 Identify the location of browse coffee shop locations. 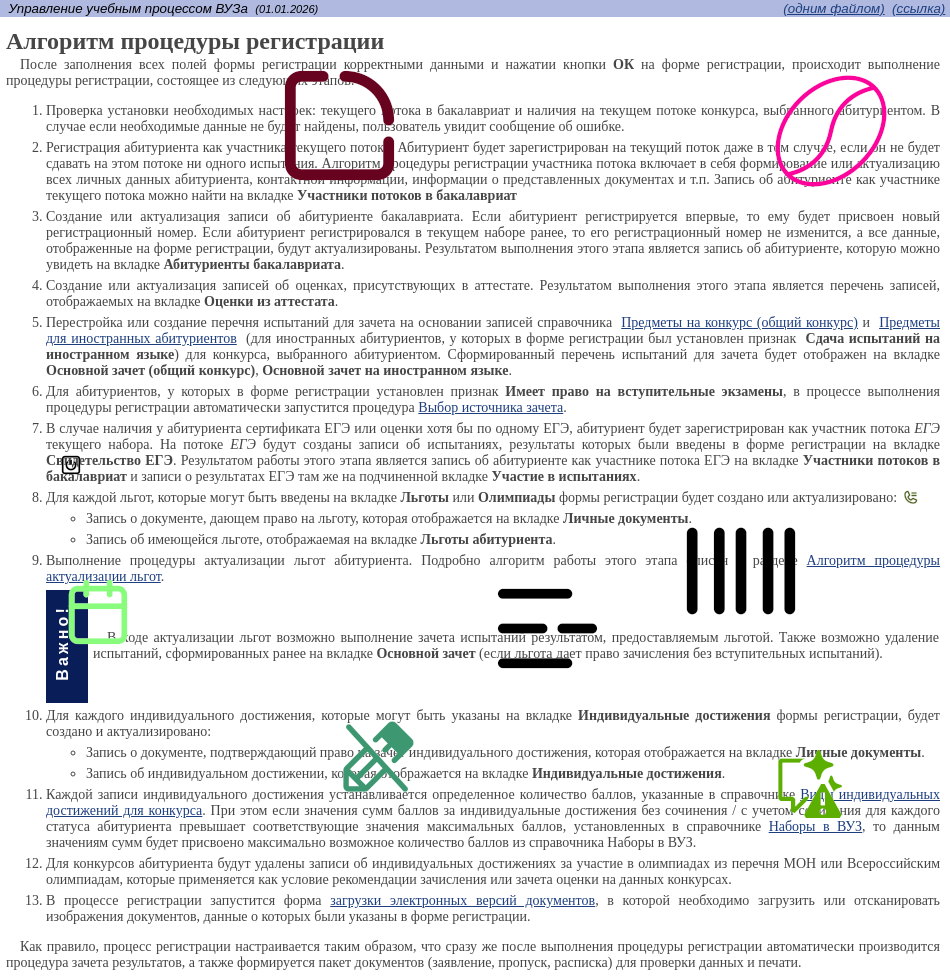
(831, 131).